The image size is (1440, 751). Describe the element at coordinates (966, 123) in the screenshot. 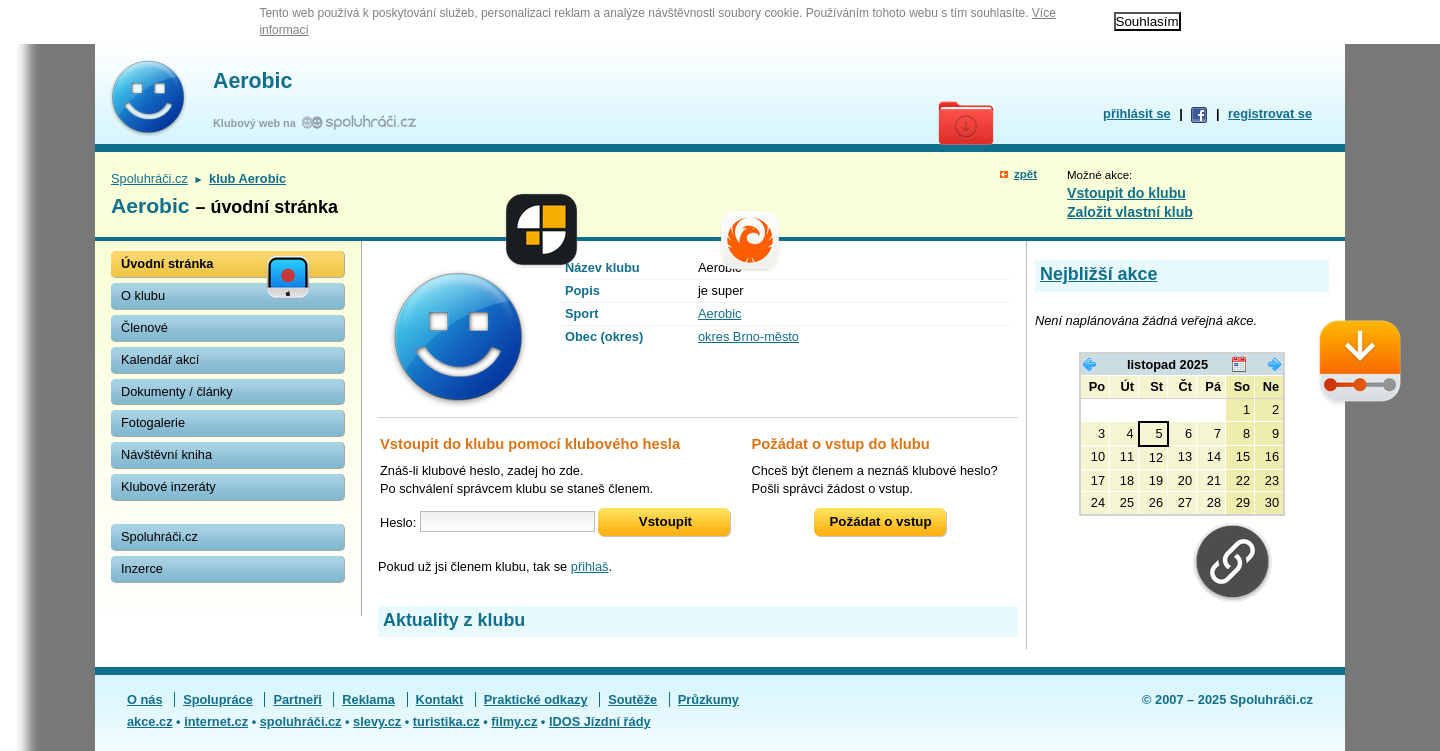

I see `access your downloads folder` at that location.